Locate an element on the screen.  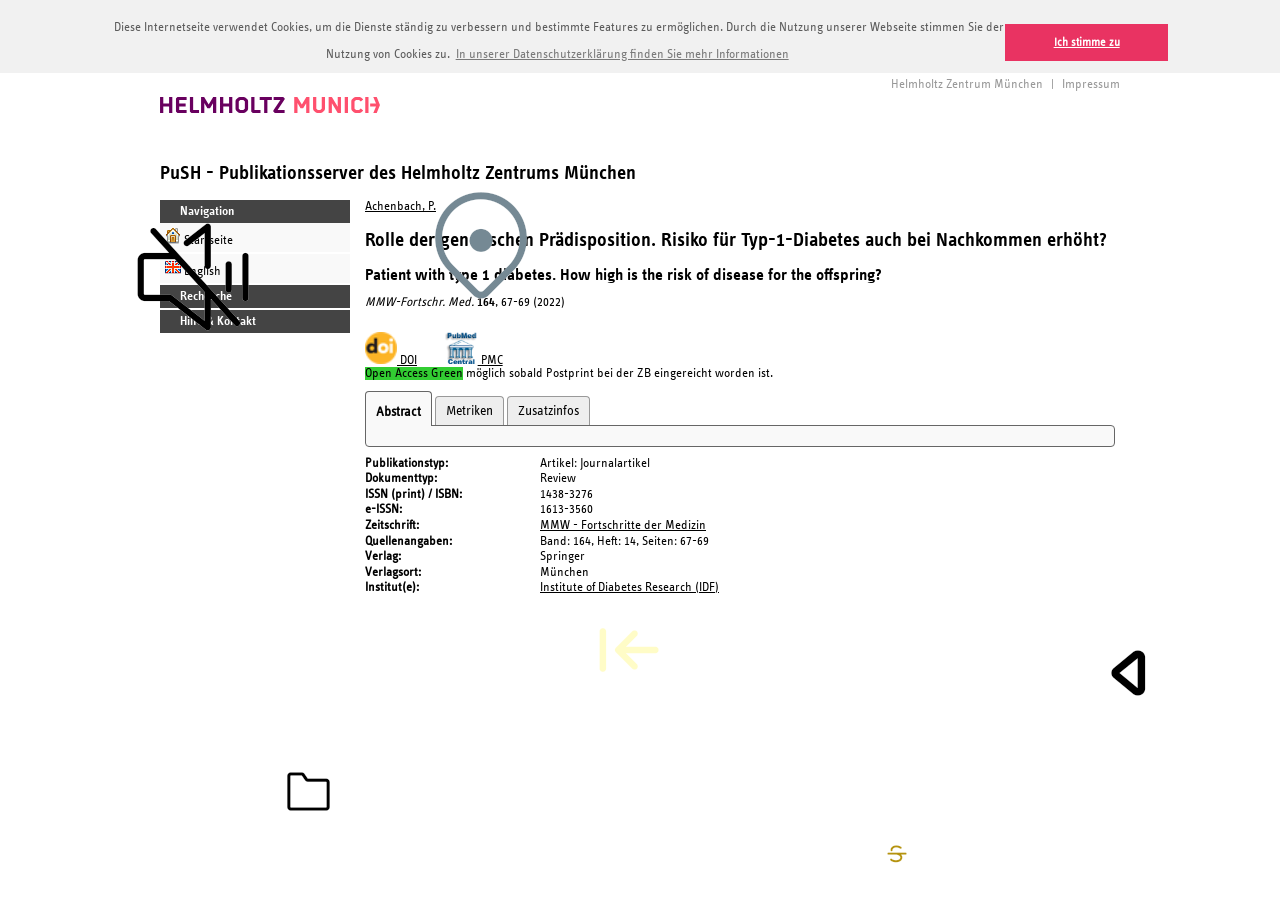
view location on map is located at coordinates (481, 245).